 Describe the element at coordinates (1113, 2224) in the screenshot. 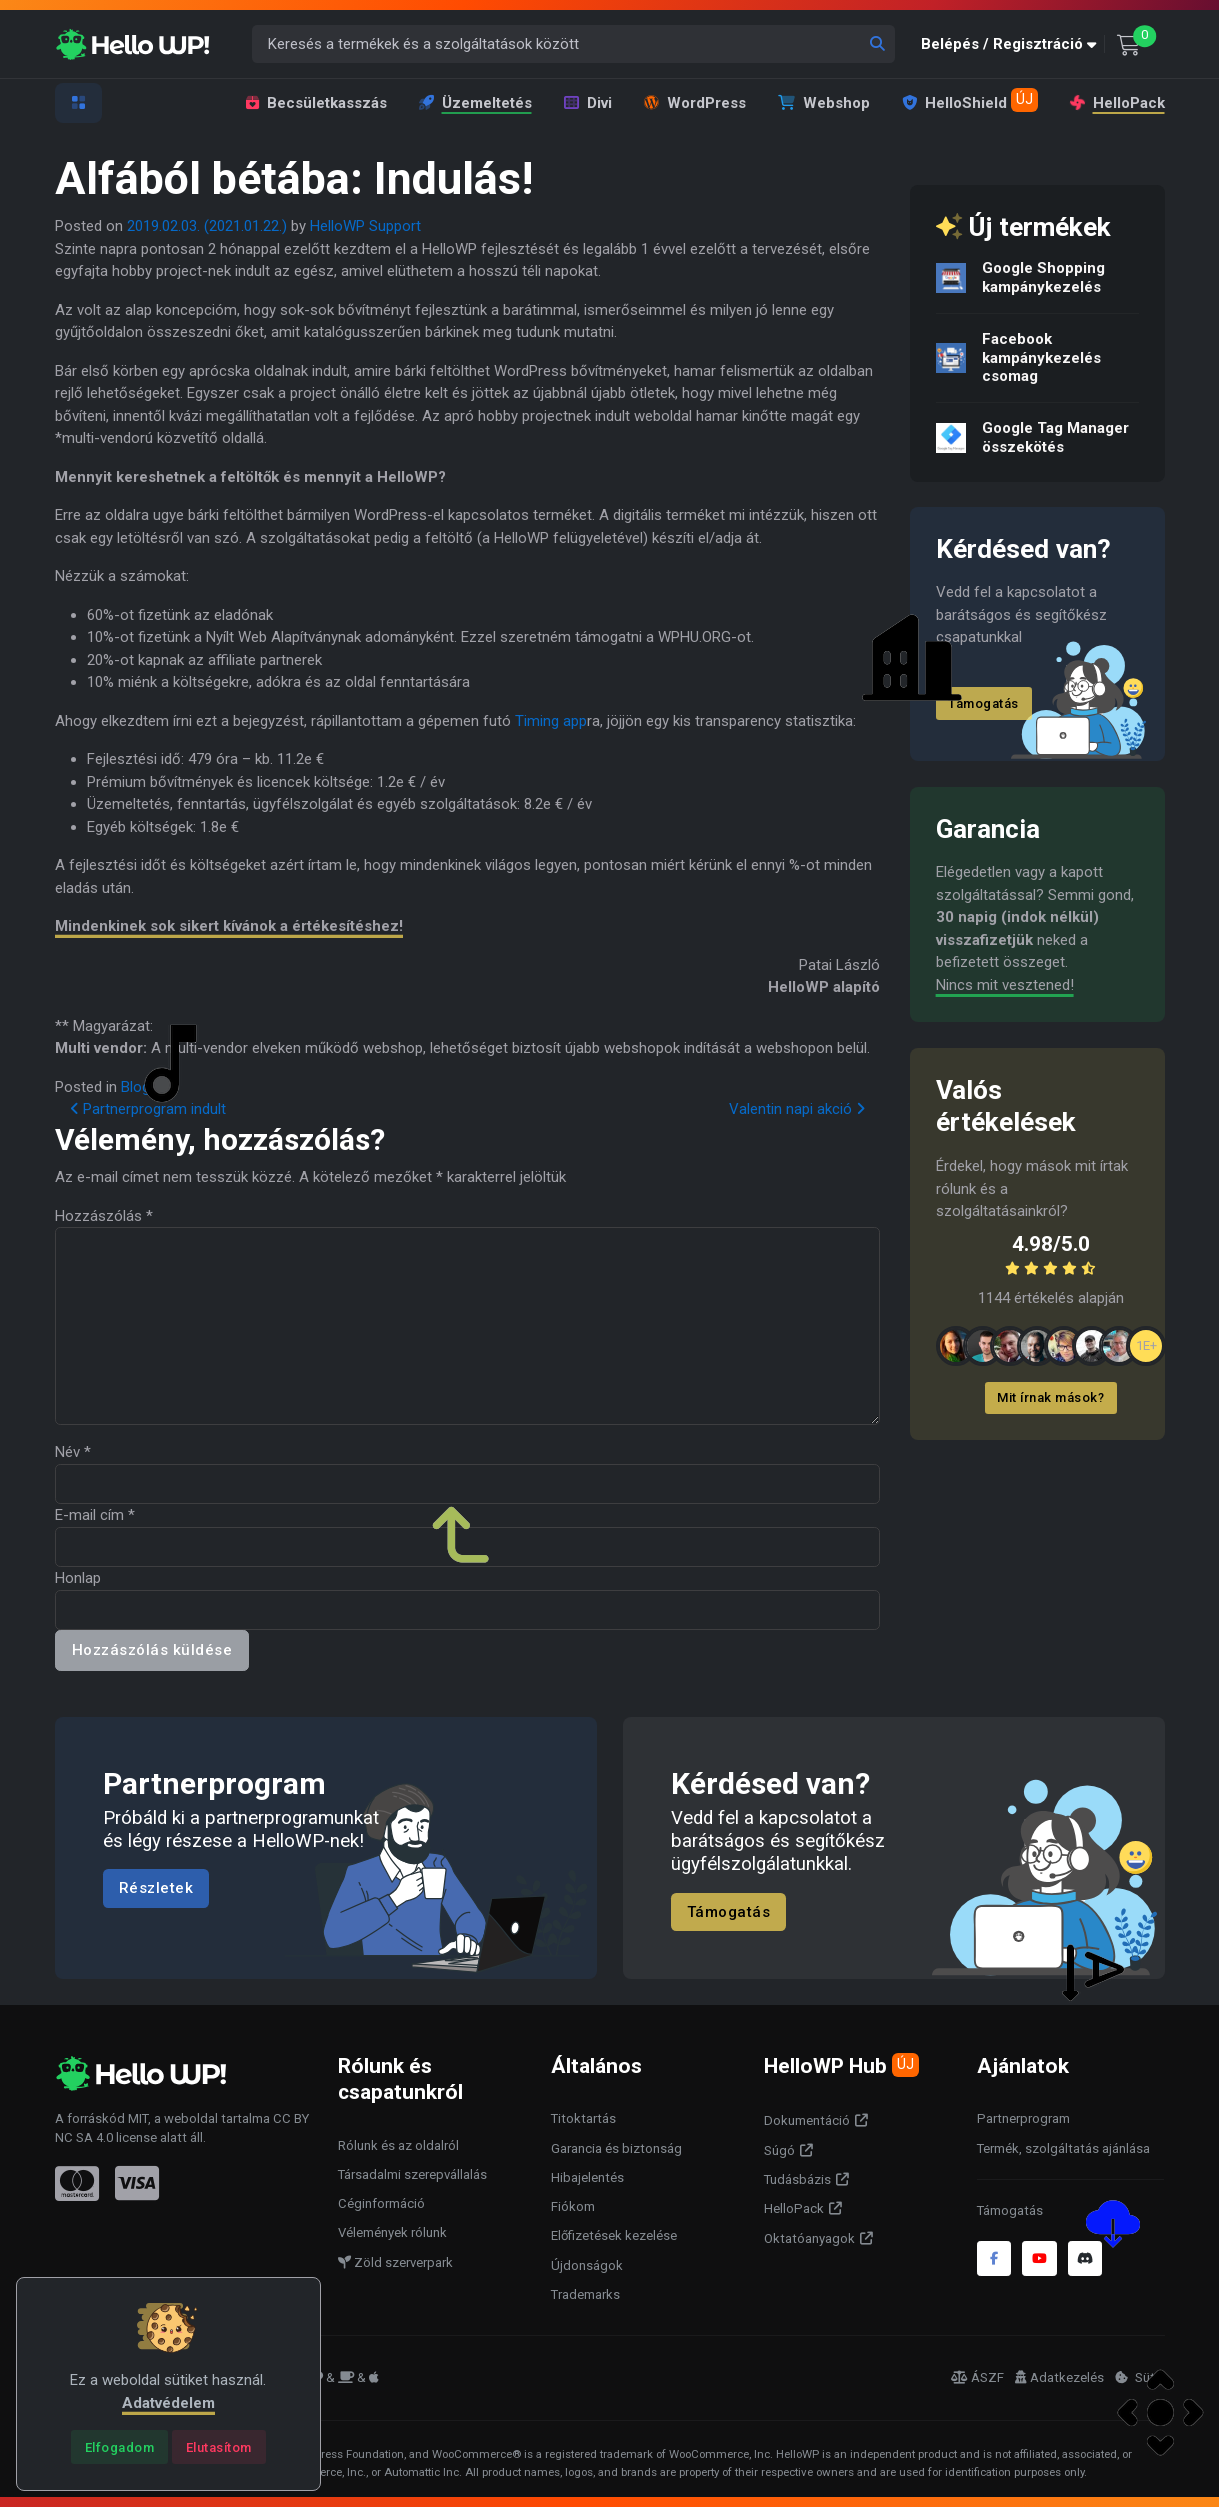

I see `download file from cloud storage` at that location.